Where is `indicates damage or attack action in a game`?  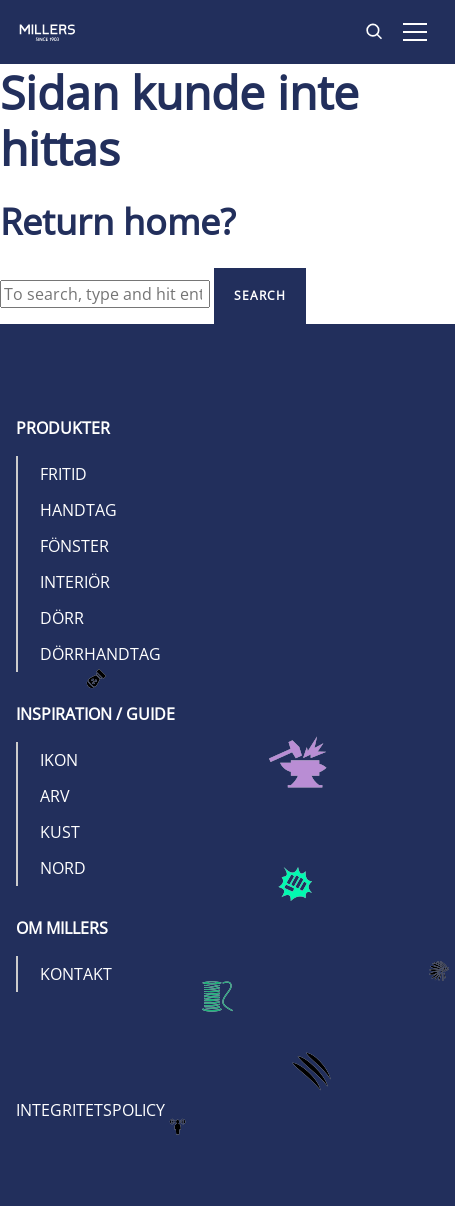
indicates damage or attack action in a game is located at coordinates (311, 1071).